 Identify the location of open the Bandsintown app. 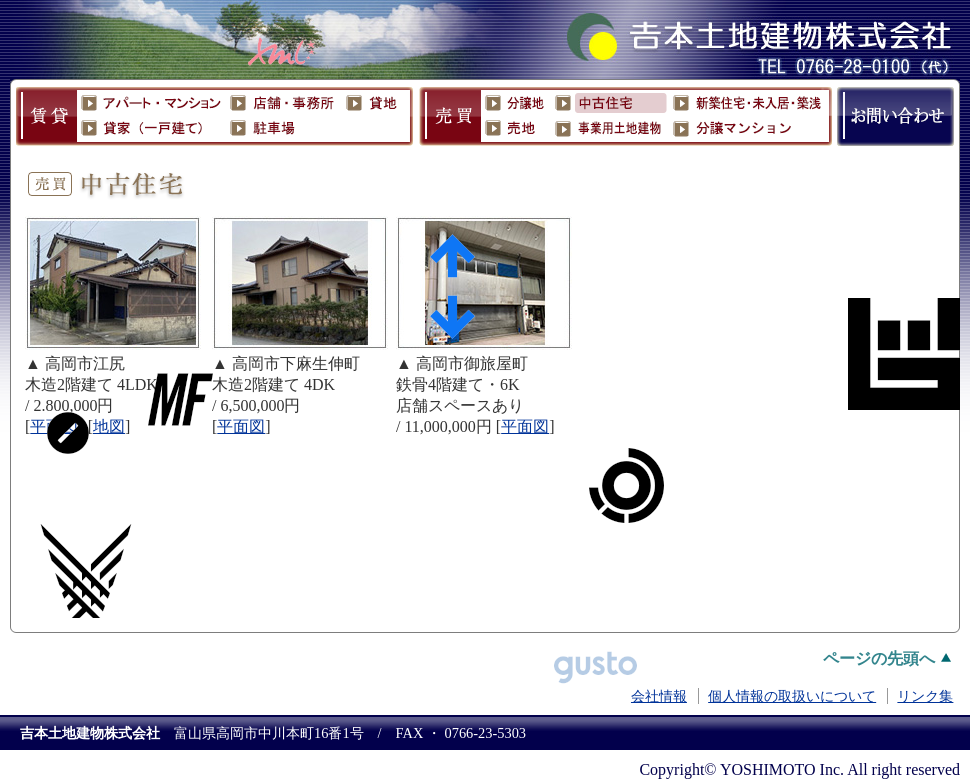
(904, 354).